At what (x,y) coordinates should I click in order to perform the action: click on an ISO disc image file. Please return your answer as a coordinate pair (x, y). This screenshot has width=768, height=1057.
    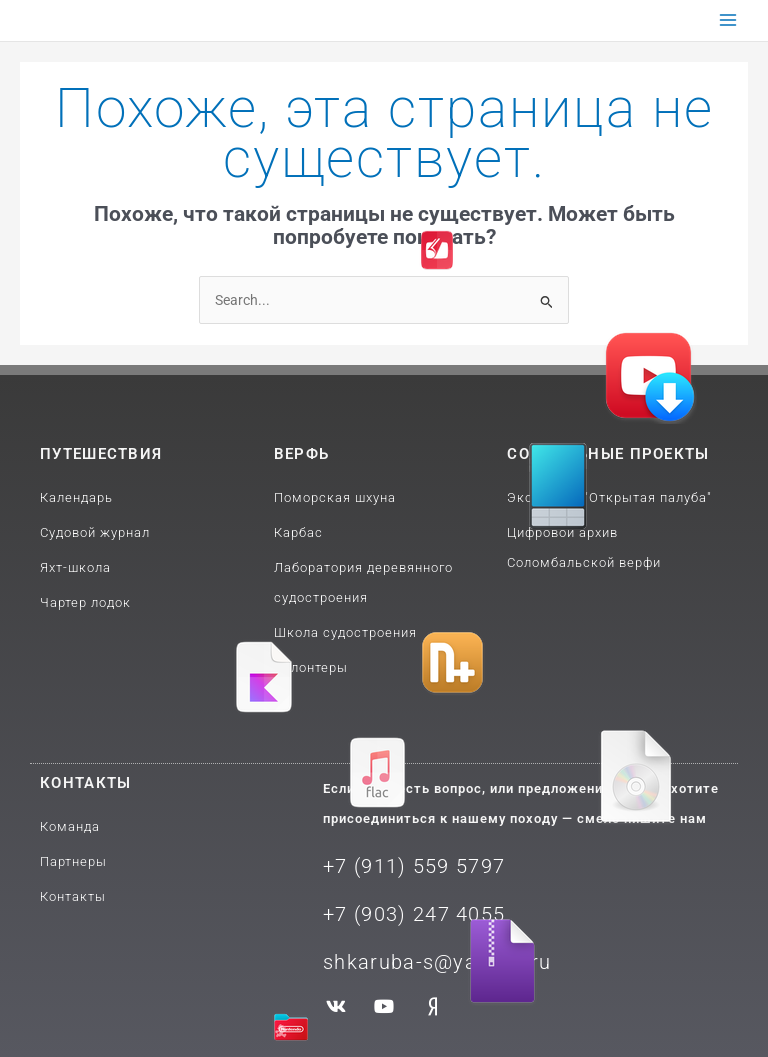
    Looking at the image, I should click on (636, 778).